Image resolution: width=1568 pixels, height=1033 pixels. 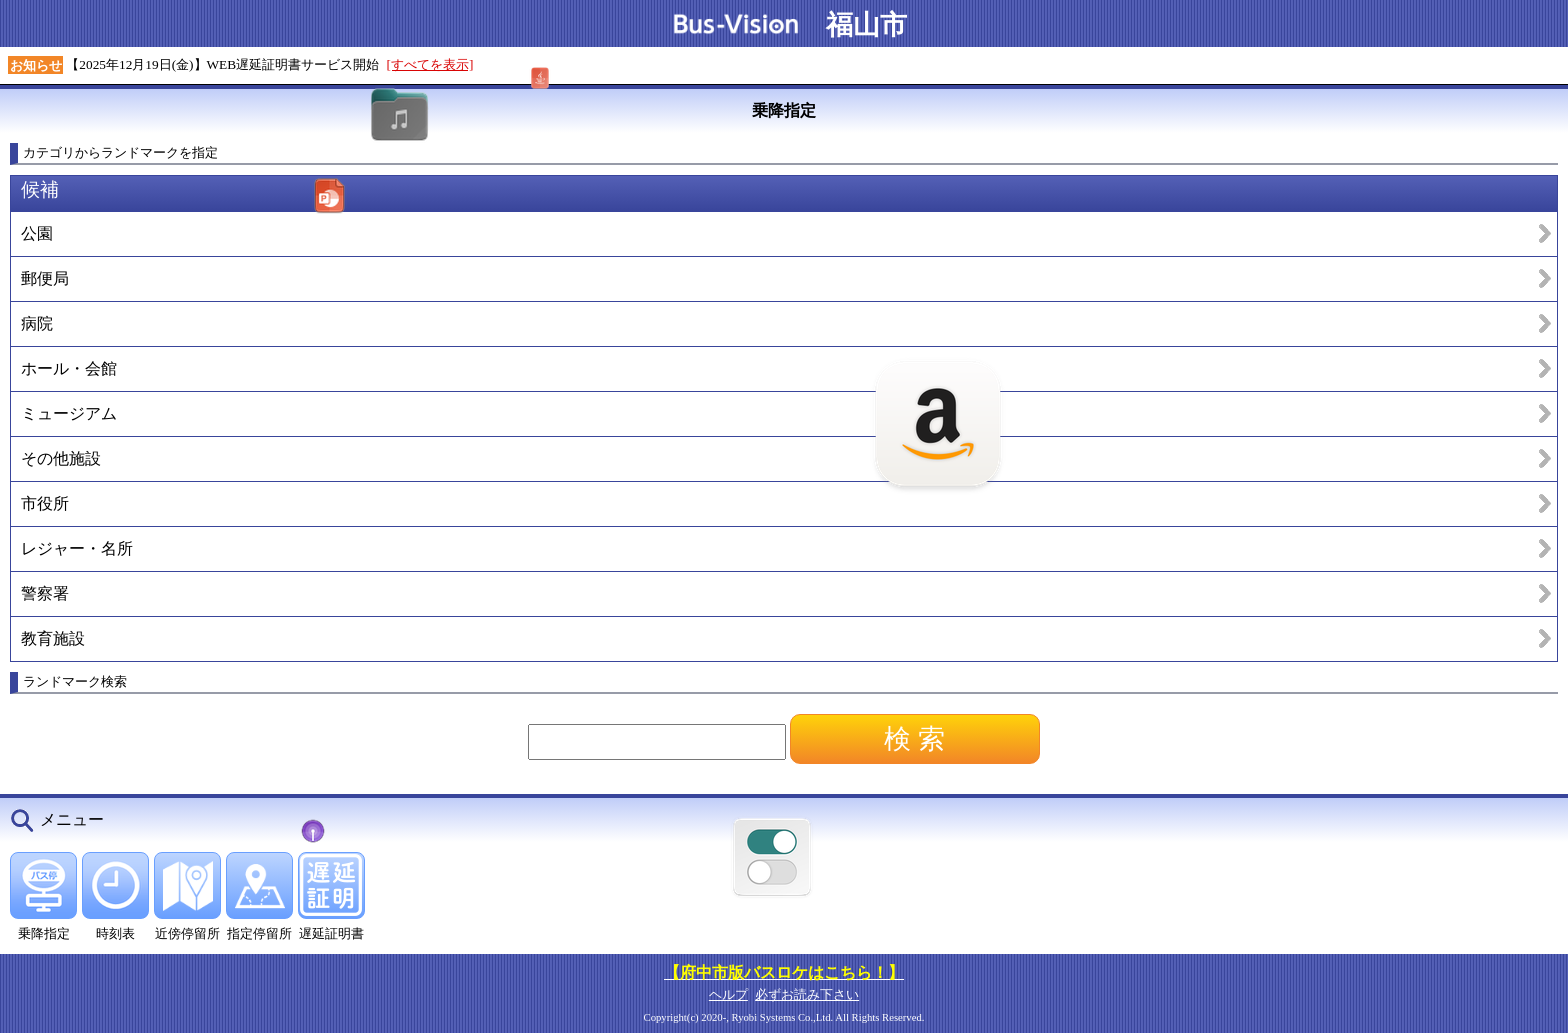 What do you see at coordinates (540, 78) in the screenshot?
I see `a java source code file` at bounding box center [540, 78].